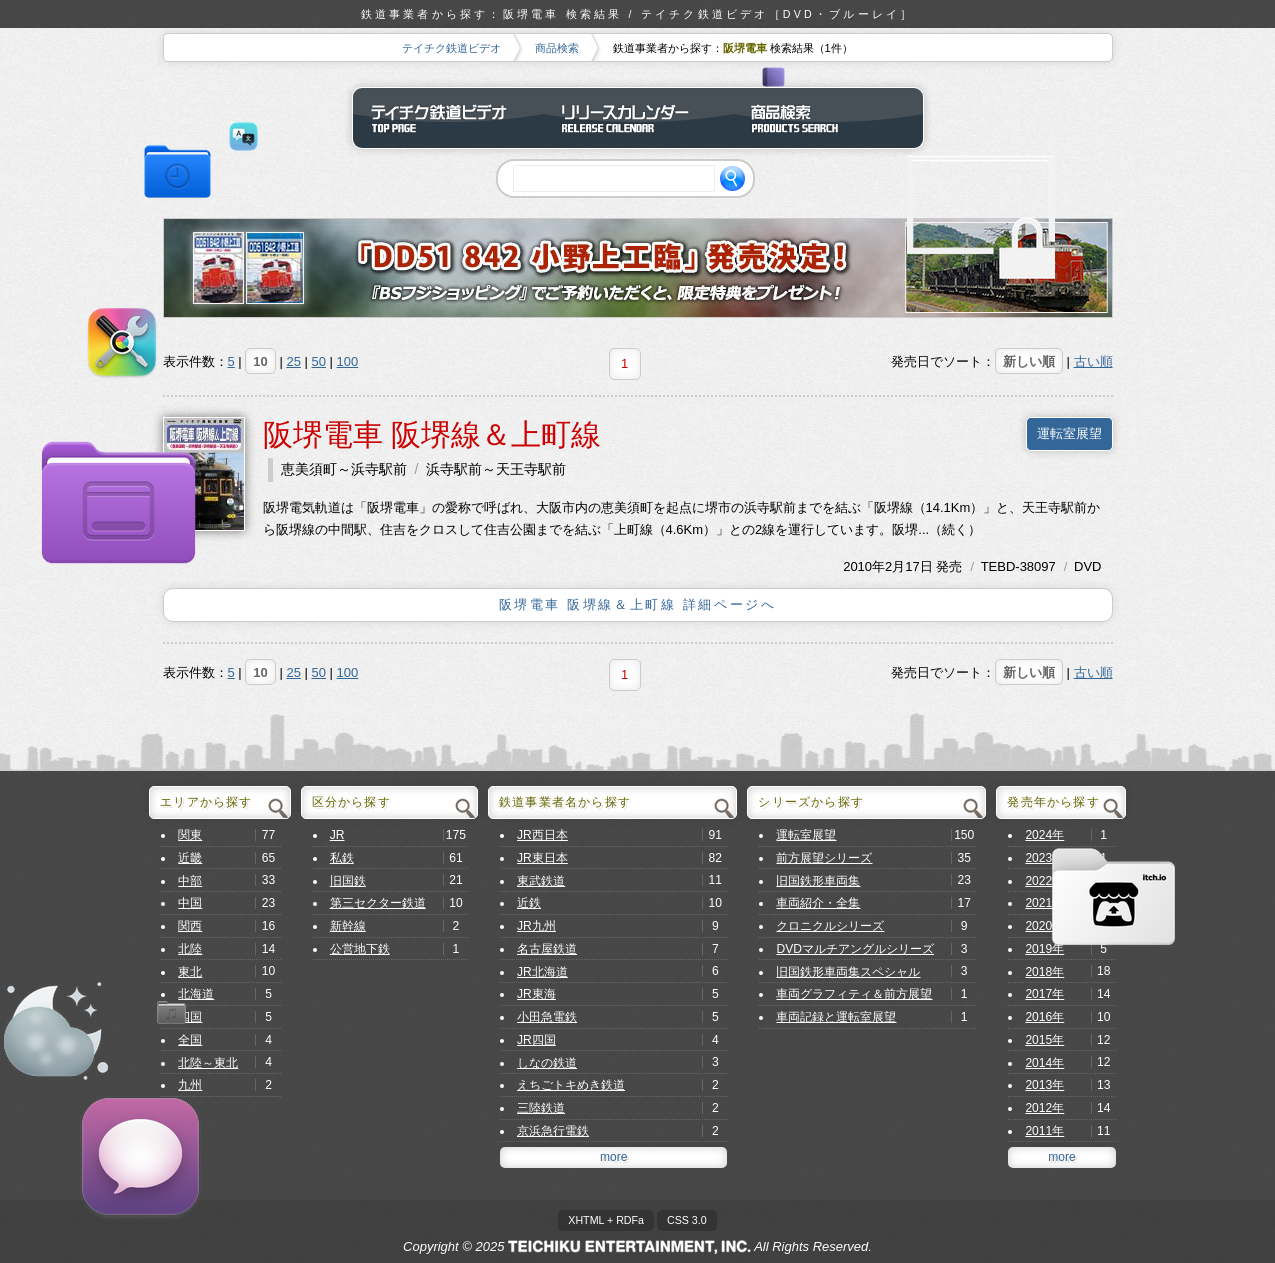  What do you see at coordinates (140, 1156) in the screenshot?
I see `open pidgin instant messaging app` at bounding box center [140, 1156].